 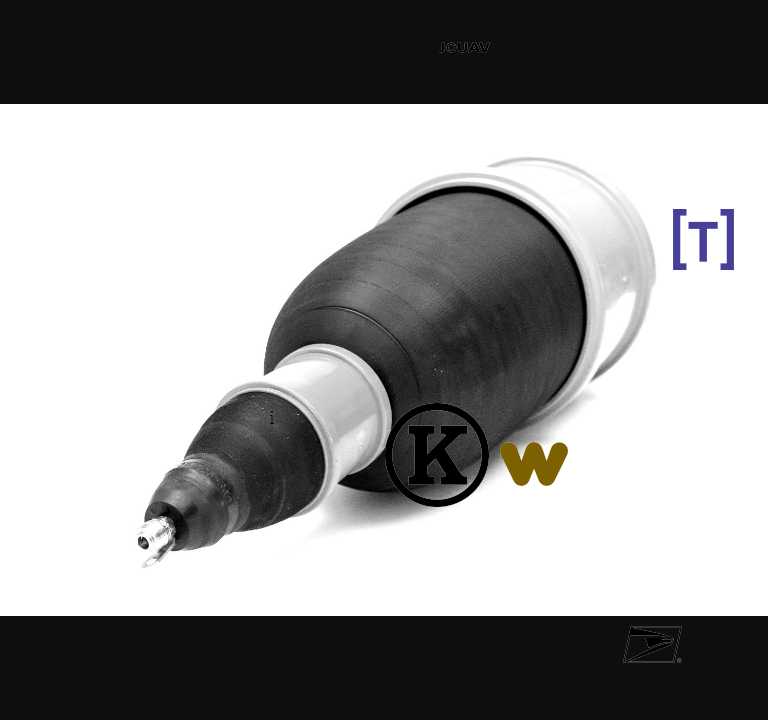 I want to click on jouav company logo, so click(x=464, y=47).